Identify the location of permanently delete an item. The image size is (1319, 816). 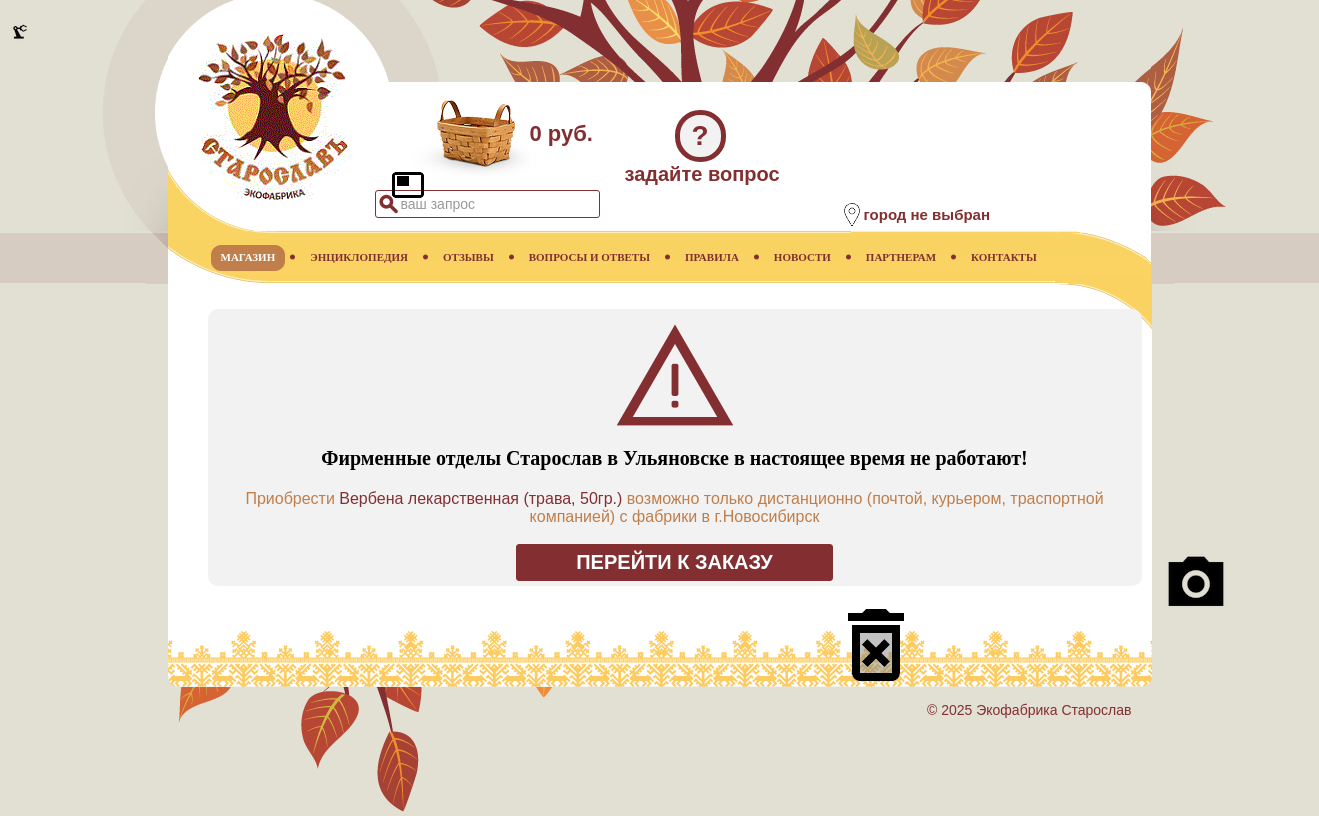
(876, 645).